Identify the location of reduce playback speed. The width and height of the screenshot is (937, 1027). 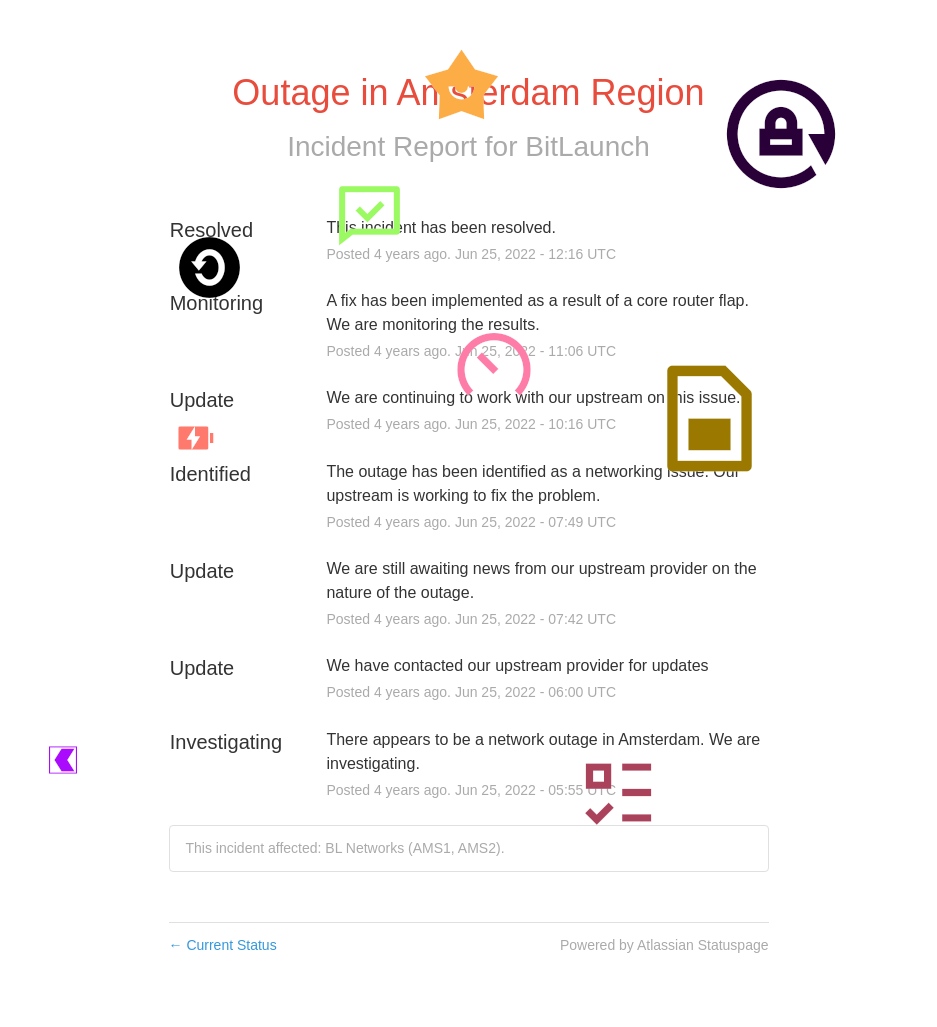
(494, 366).